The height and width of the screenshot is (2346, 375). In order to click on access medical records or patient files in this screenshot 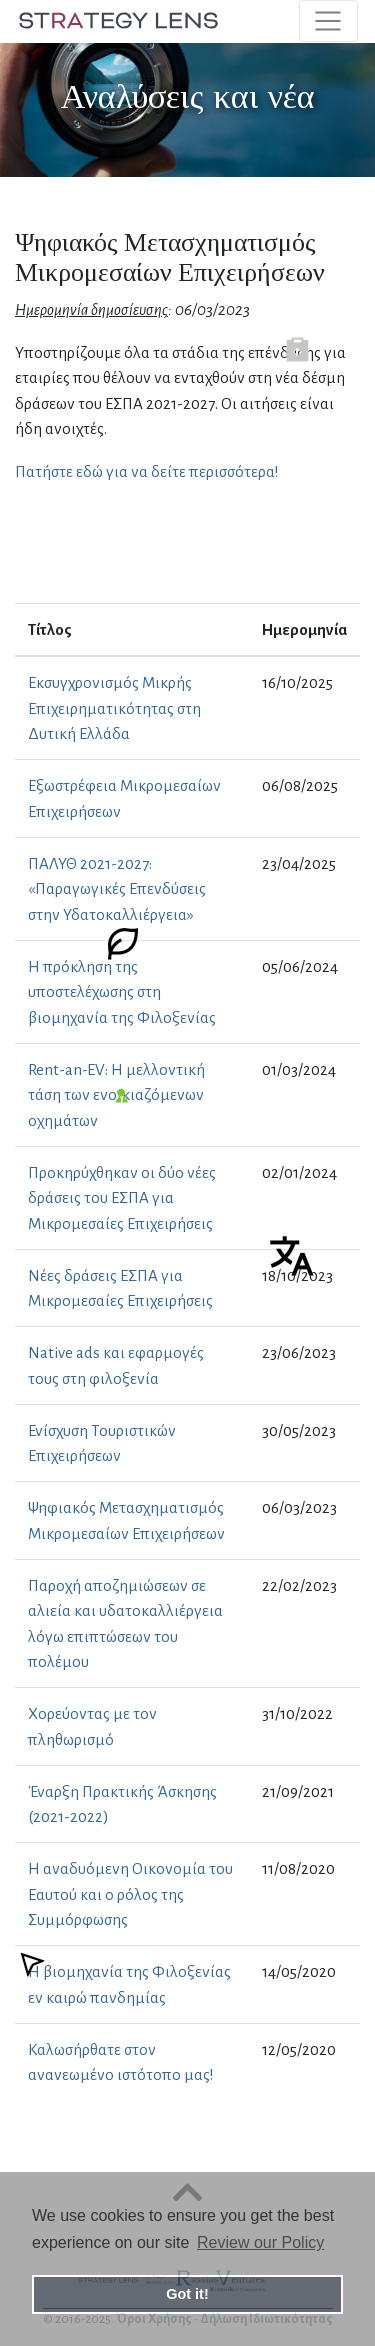, I will do `click(297, 349)`.